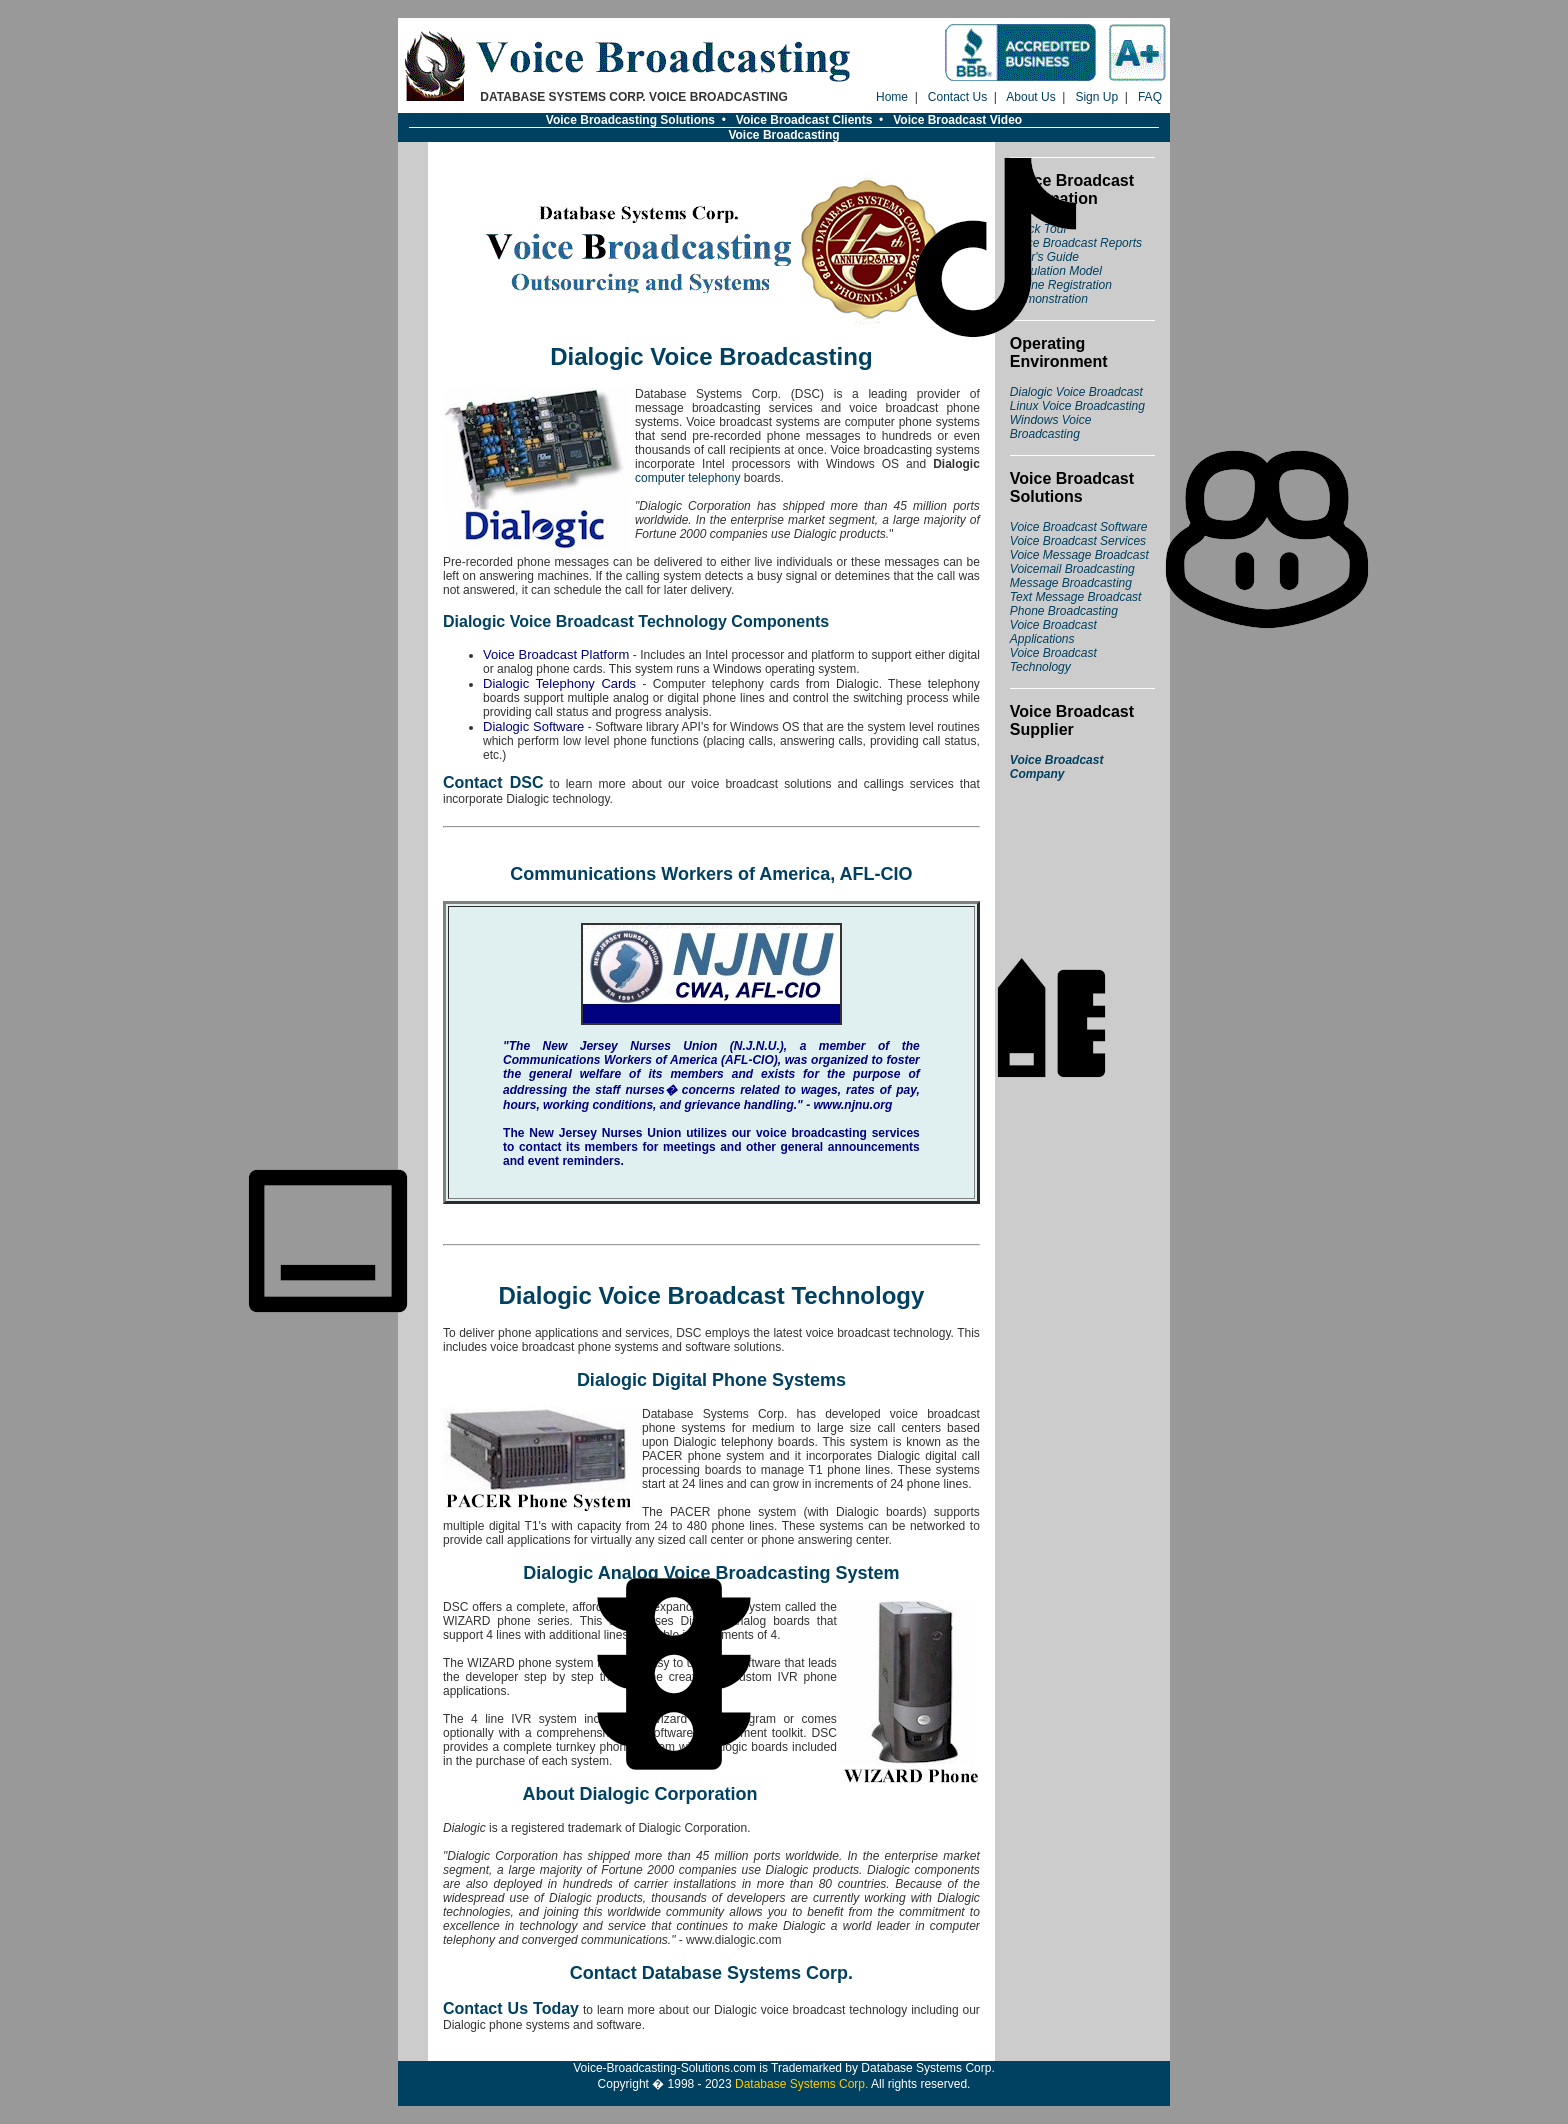 This screenshot has height=2124, width=1568. Describe the element at coordinates (995, 247) in the screenshot. I see `open the TikTok app` at that location.